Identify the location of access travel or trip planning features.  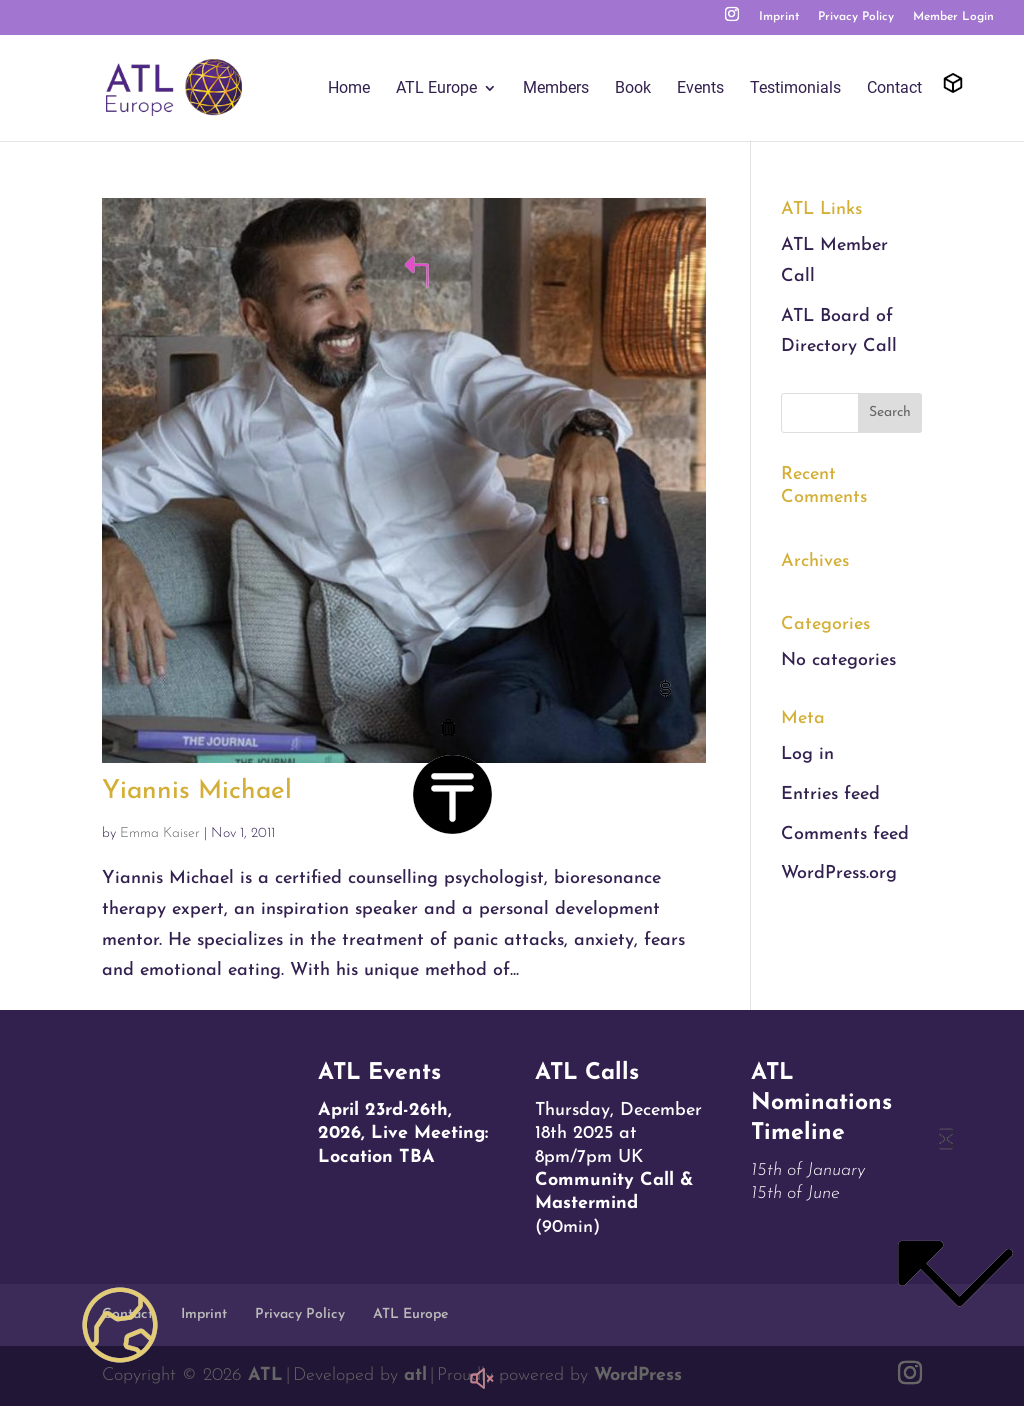
(448, 727).